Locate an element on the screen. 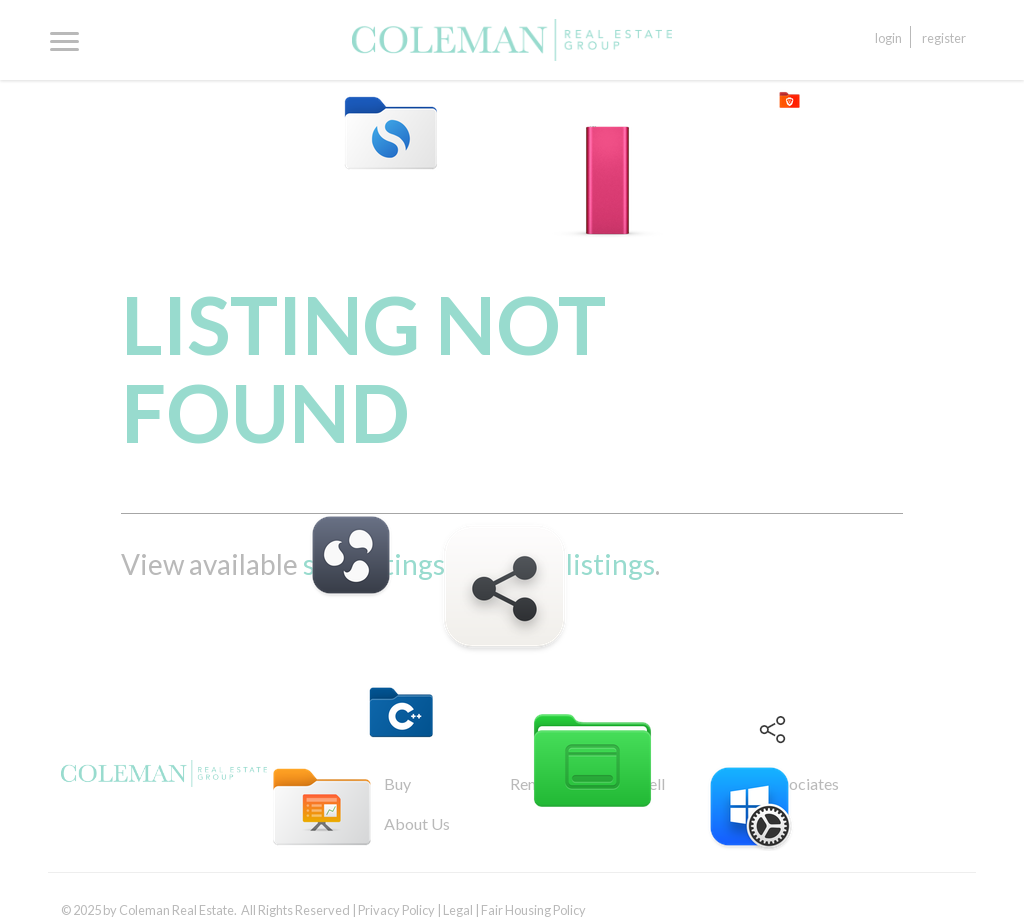 The image size is (1024, 918). iPod nano device connected is located at coordinates (607, 182).